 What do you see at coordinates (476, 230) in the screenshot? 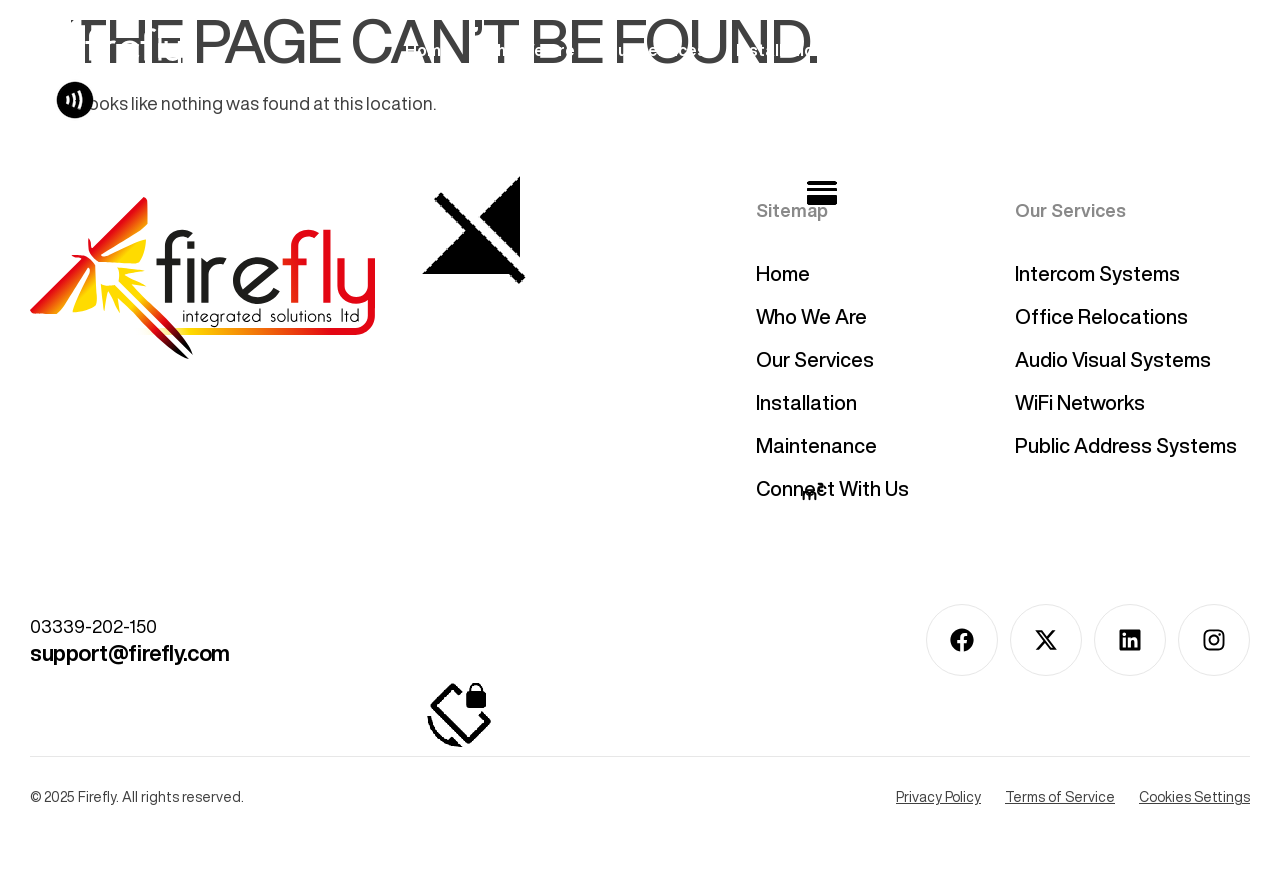
I see `indicates no cellular signal or network connection` at bounding box center [476, 230].